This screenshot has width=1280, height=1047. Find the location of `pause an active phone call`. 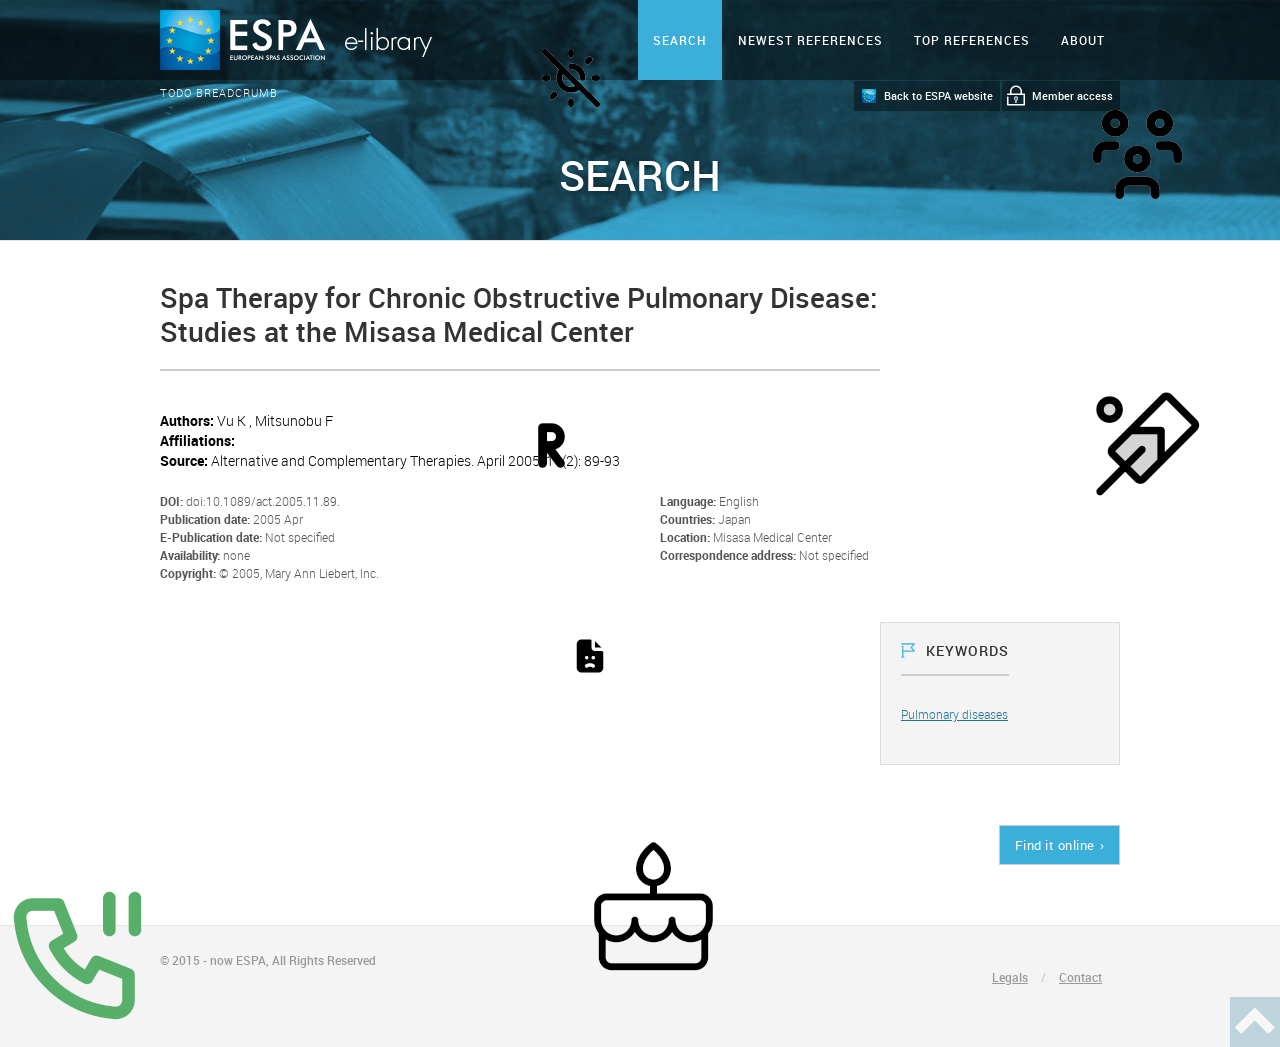

pause an active phone call is located at coordinates (77, 955).